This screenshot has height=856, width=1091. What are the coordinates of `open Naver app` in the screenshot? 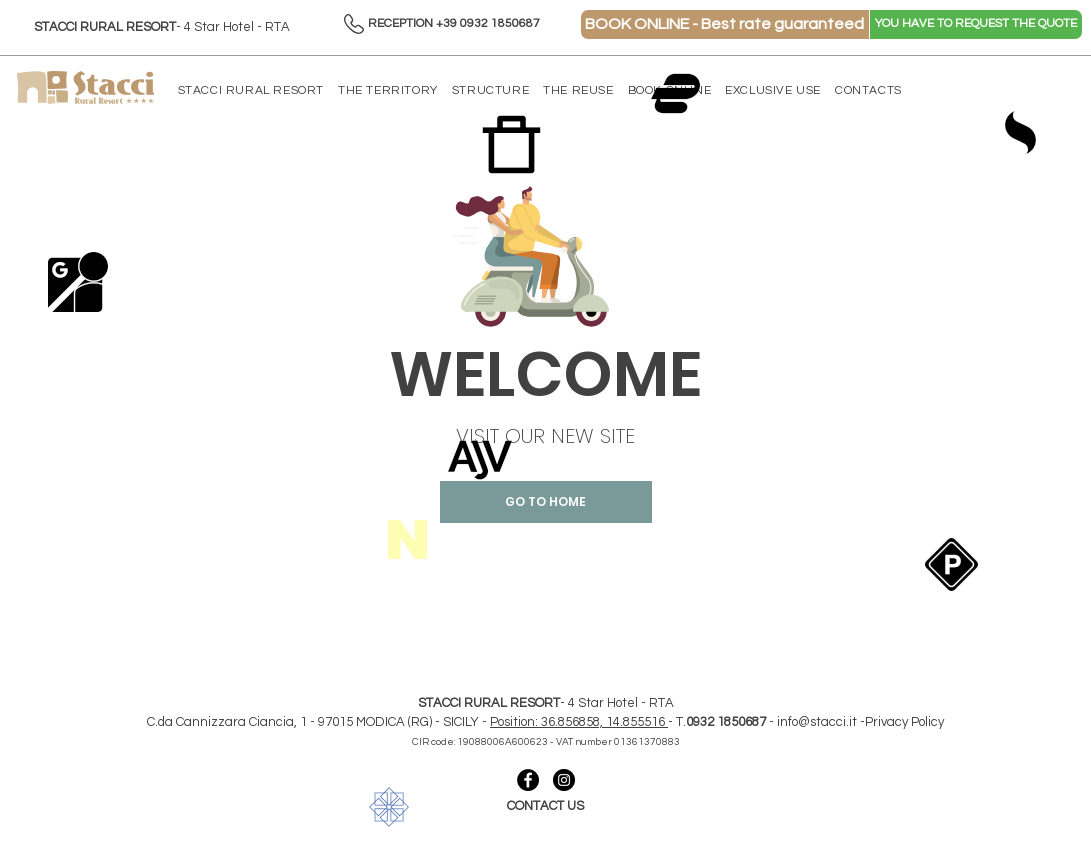 It's located at (407, 539).